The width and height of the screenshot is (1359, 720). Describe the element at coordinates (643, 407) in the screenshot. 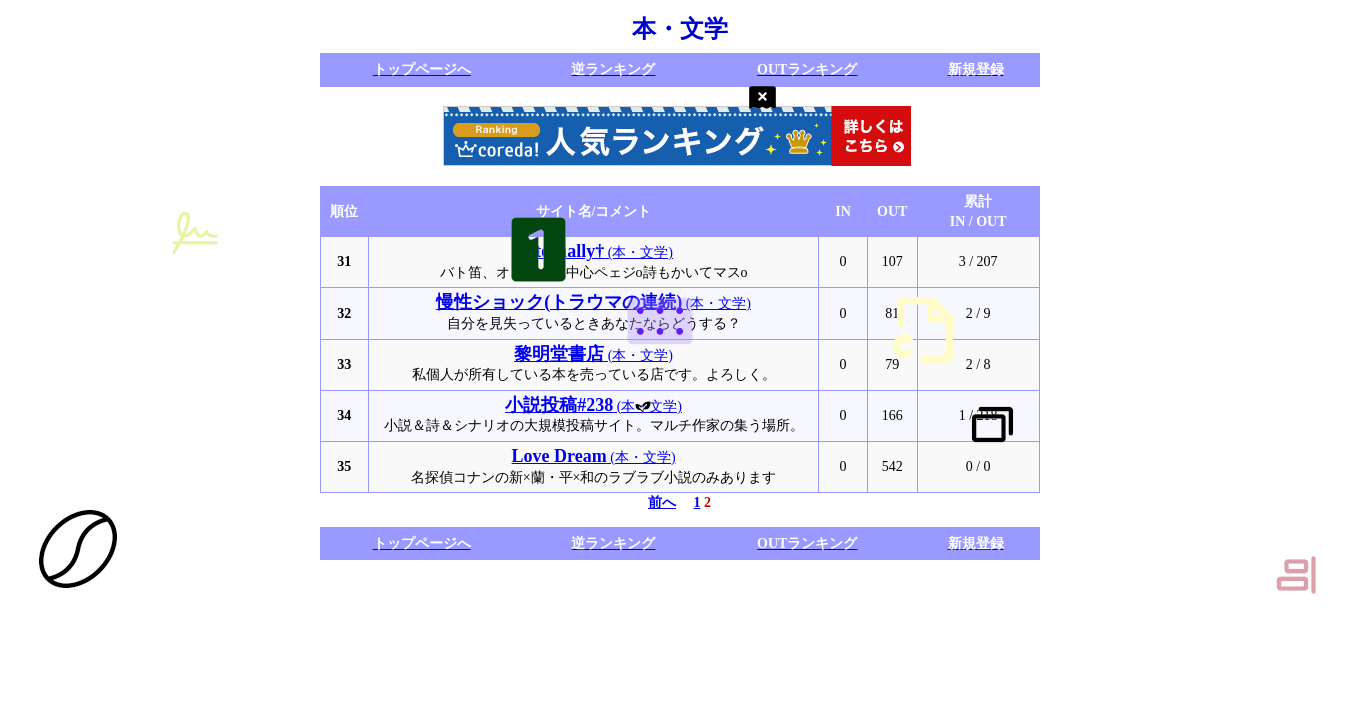

I see `access plant care or gardening features` at that location.